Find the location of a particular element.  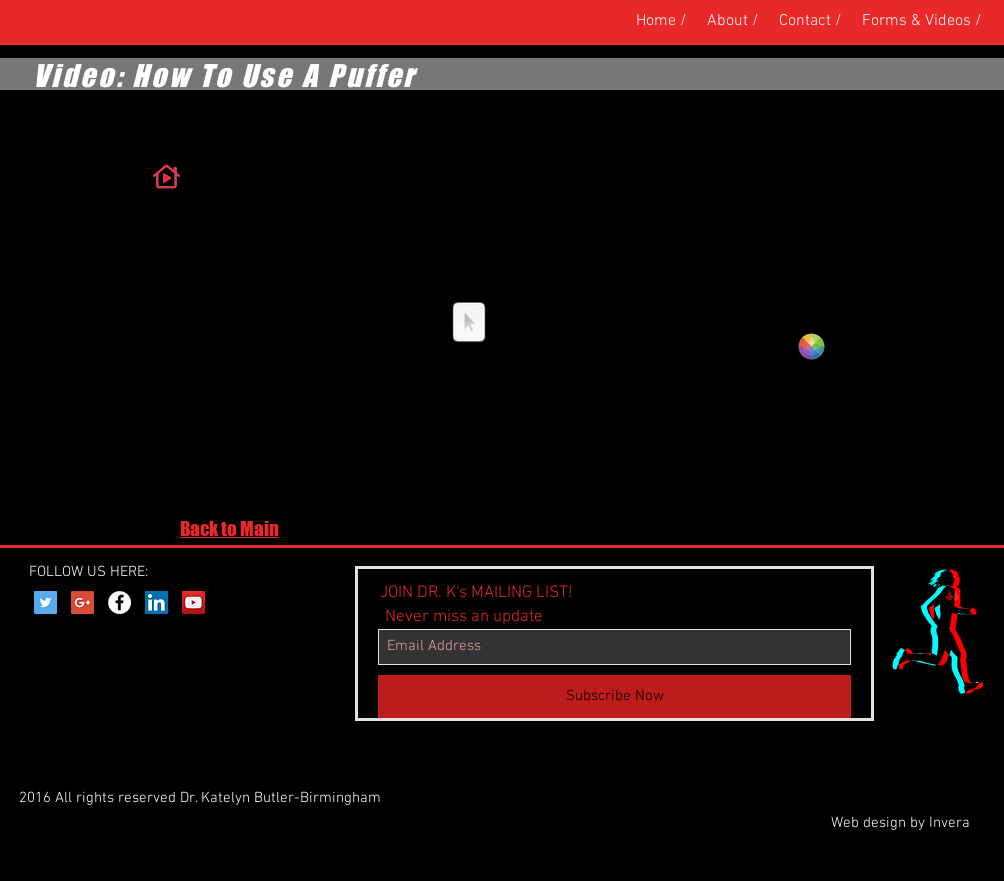

cursor image file type is located at coordinates (469, 322).